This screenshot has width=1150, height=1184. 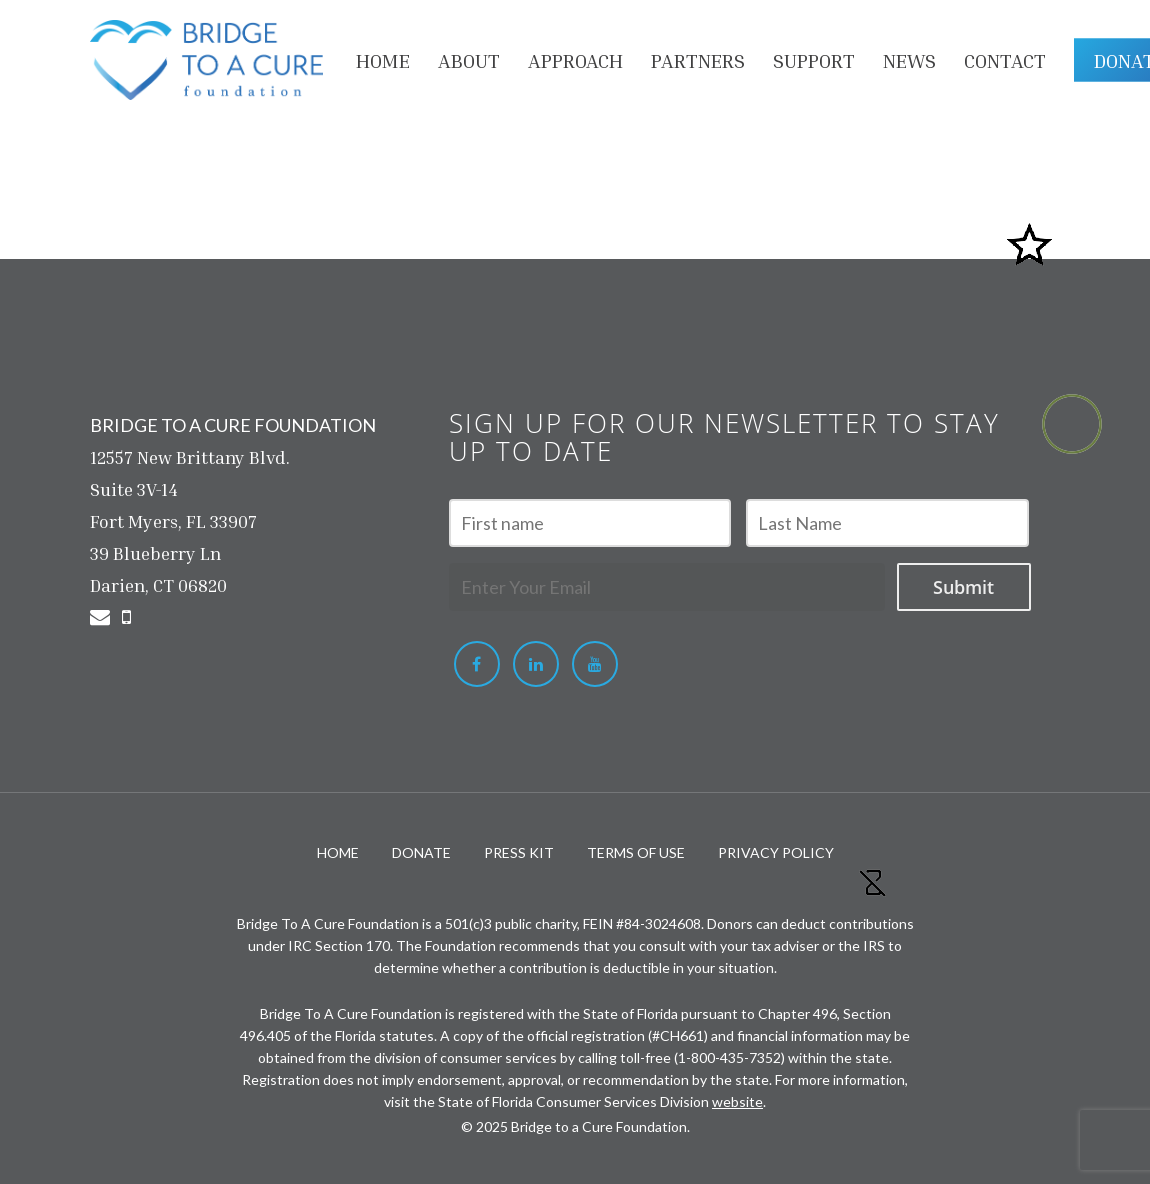 What do you see at coordinates (873, 882) in the screenshot?
I see `timer or countdown feature disabled` at bounding box center [873, 882].